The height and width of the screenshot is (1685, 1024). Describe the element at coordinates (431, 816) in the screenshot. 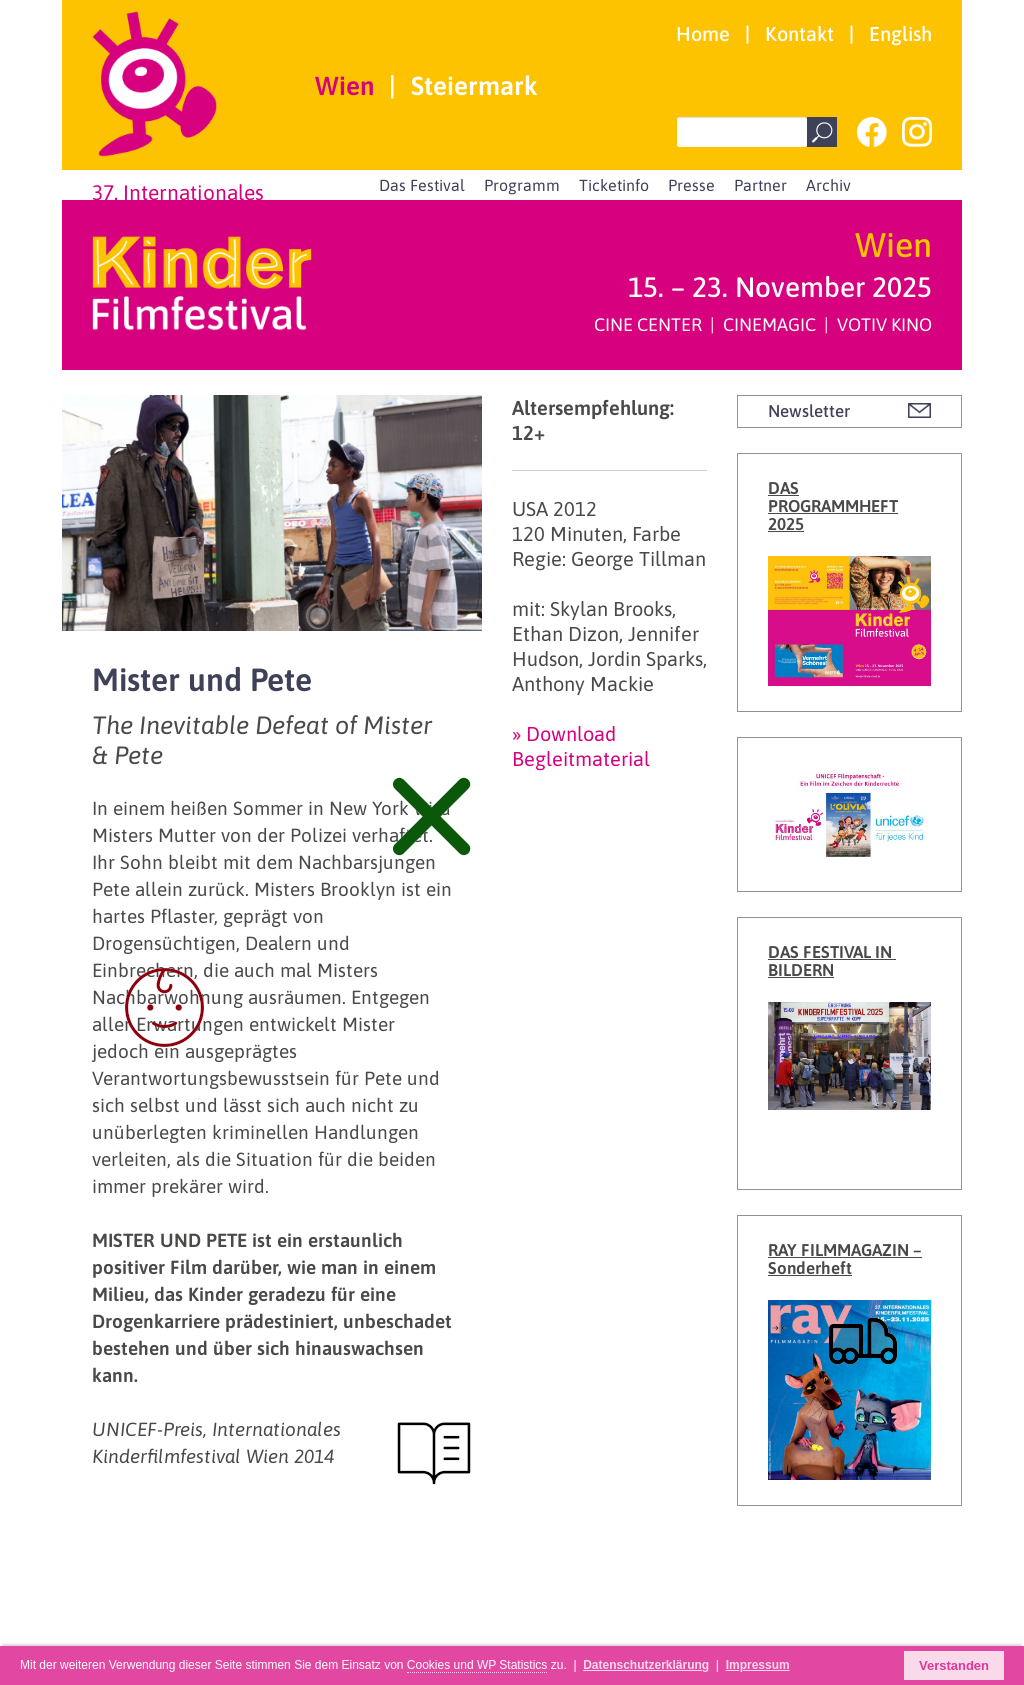

I see `close or dismiss a dialog` at that location.